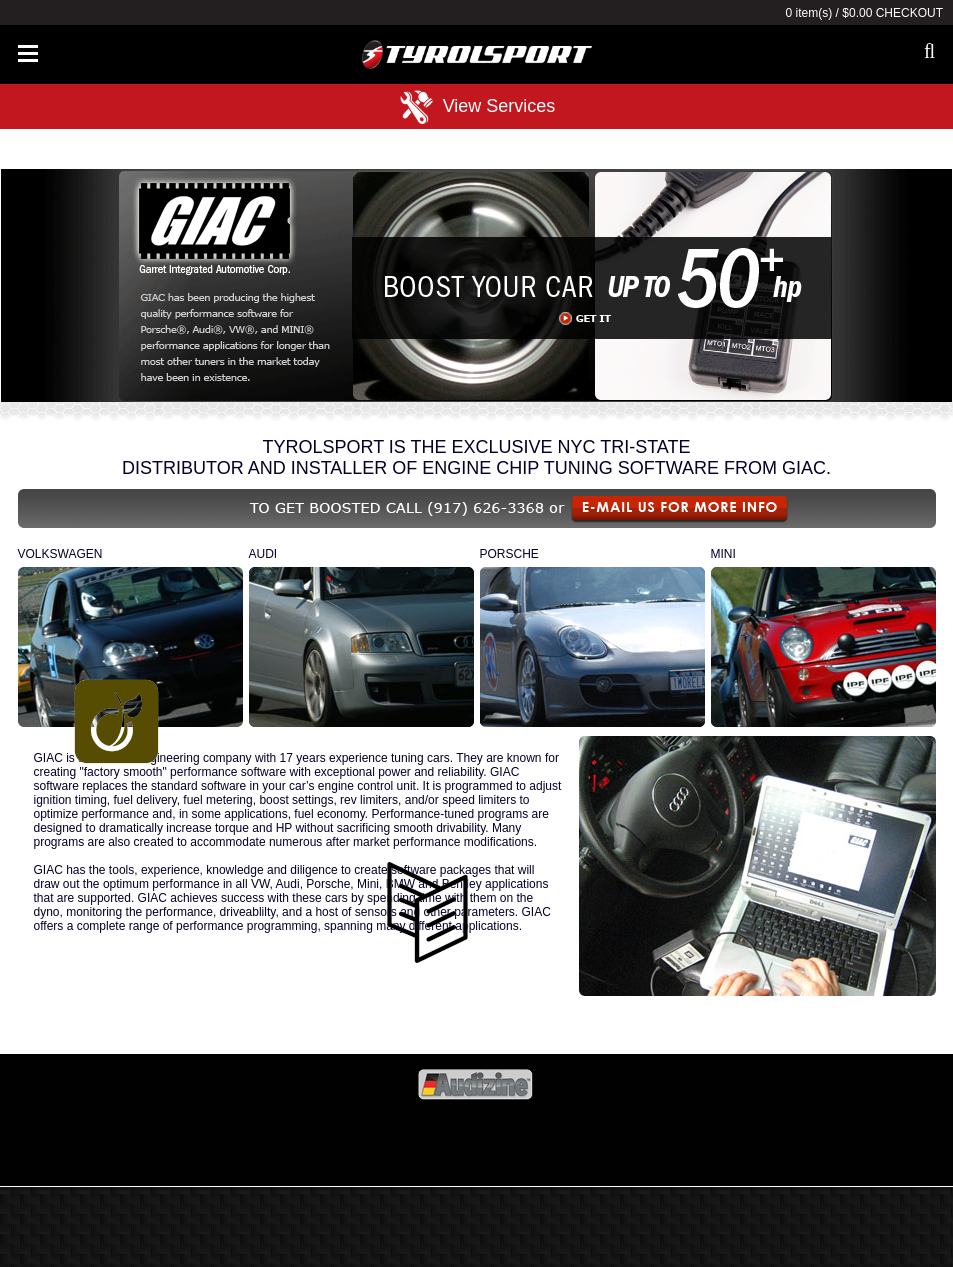 This screenshot has height=1267, width=953. Describe the element at coordinates (427, 912) in the screenshot. I see `open carrd website builder` at that location.